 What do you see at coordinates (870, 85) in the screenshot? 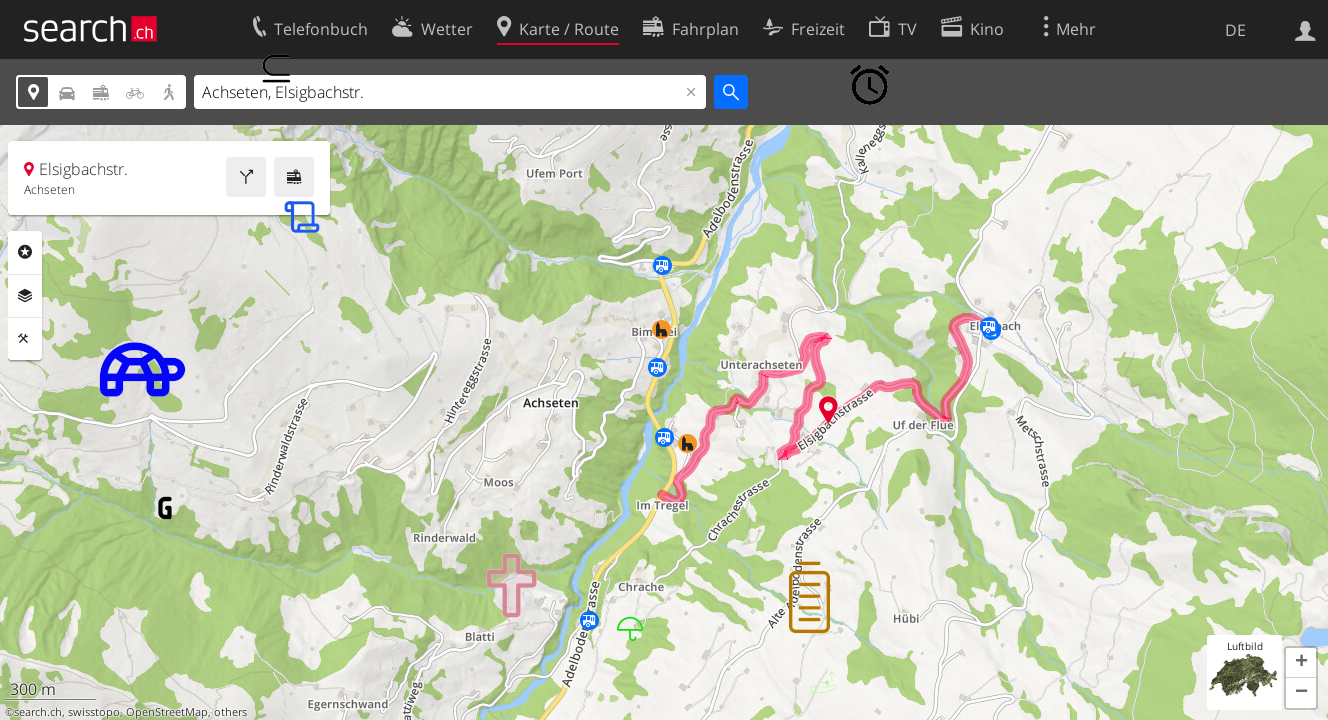
I see `set an alarm or timer` at bounding box center [870, 85].